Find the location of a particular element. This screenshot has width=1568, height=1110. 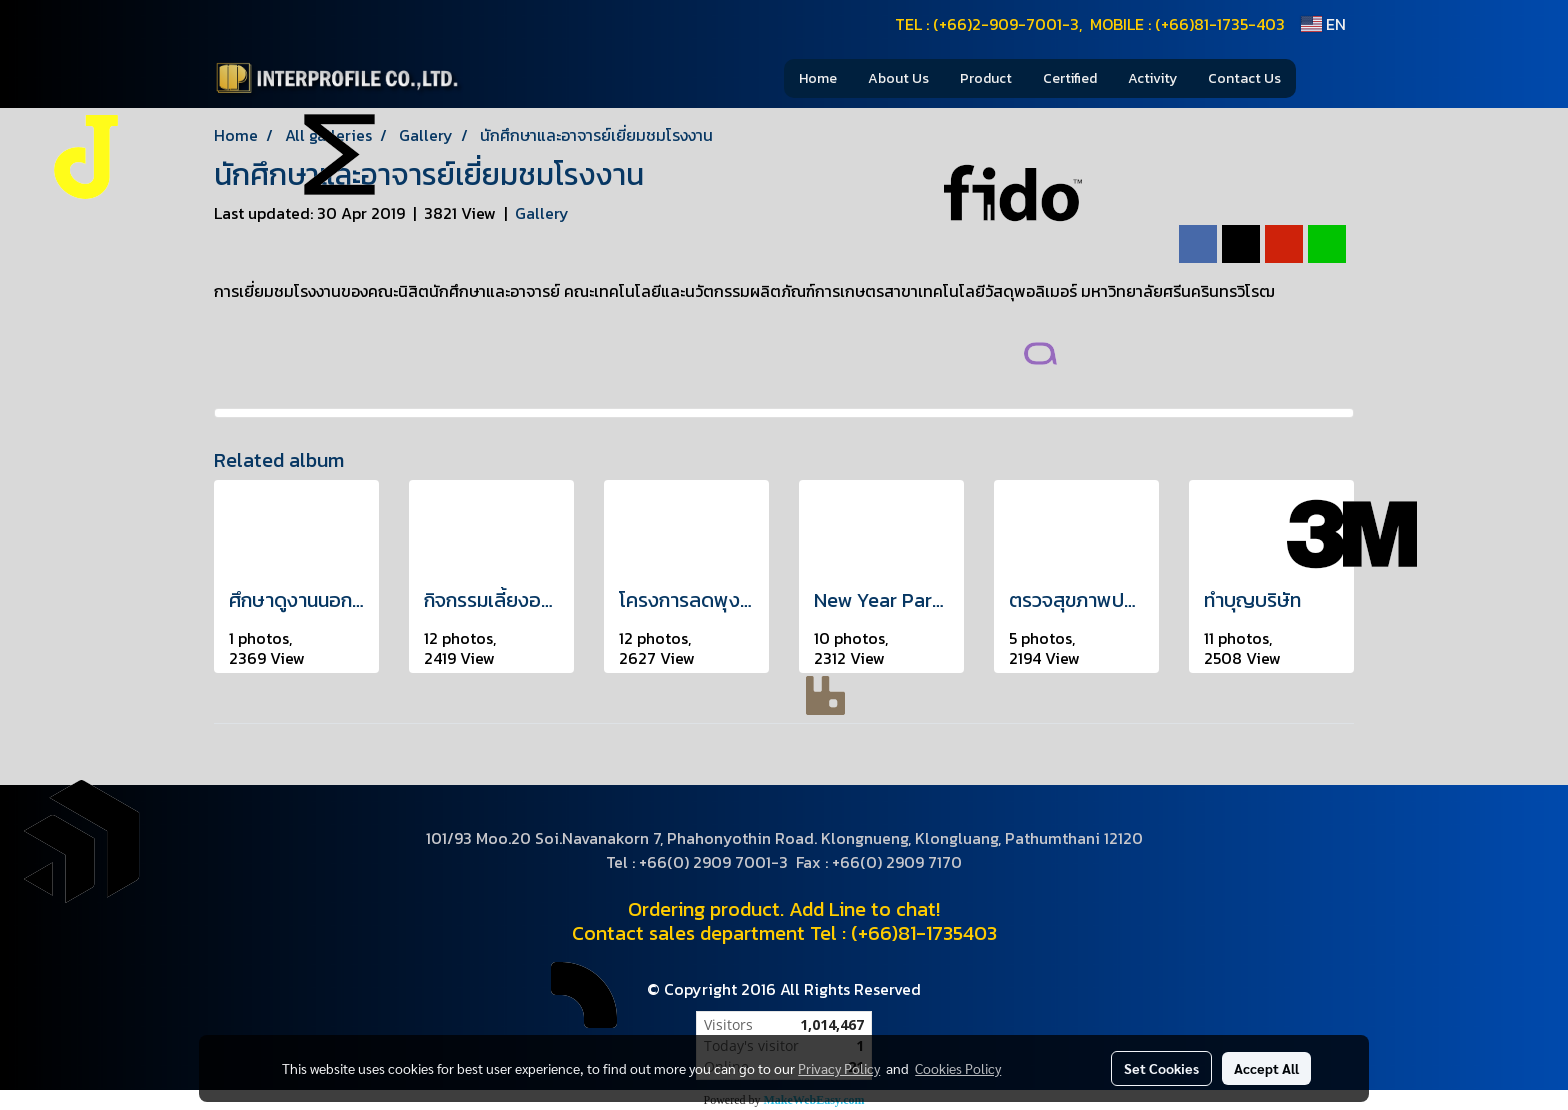

fido alliance logo indicating passwordless authentication support is located at coordinates (1013, 193).